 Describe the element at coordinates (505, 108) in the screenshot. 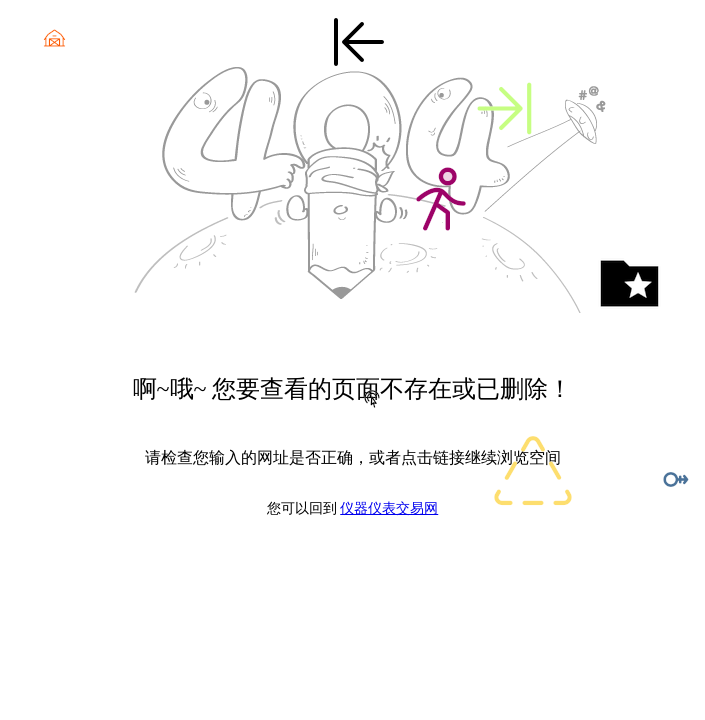

I see `navigate to the next item or page` at that location.